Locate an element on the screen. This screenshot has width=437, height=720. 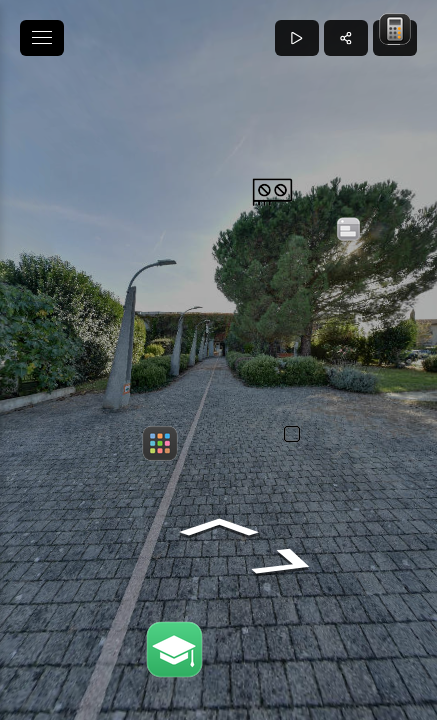
customize desktop icon appearance and arrangement is located at coordinates (160, 444).